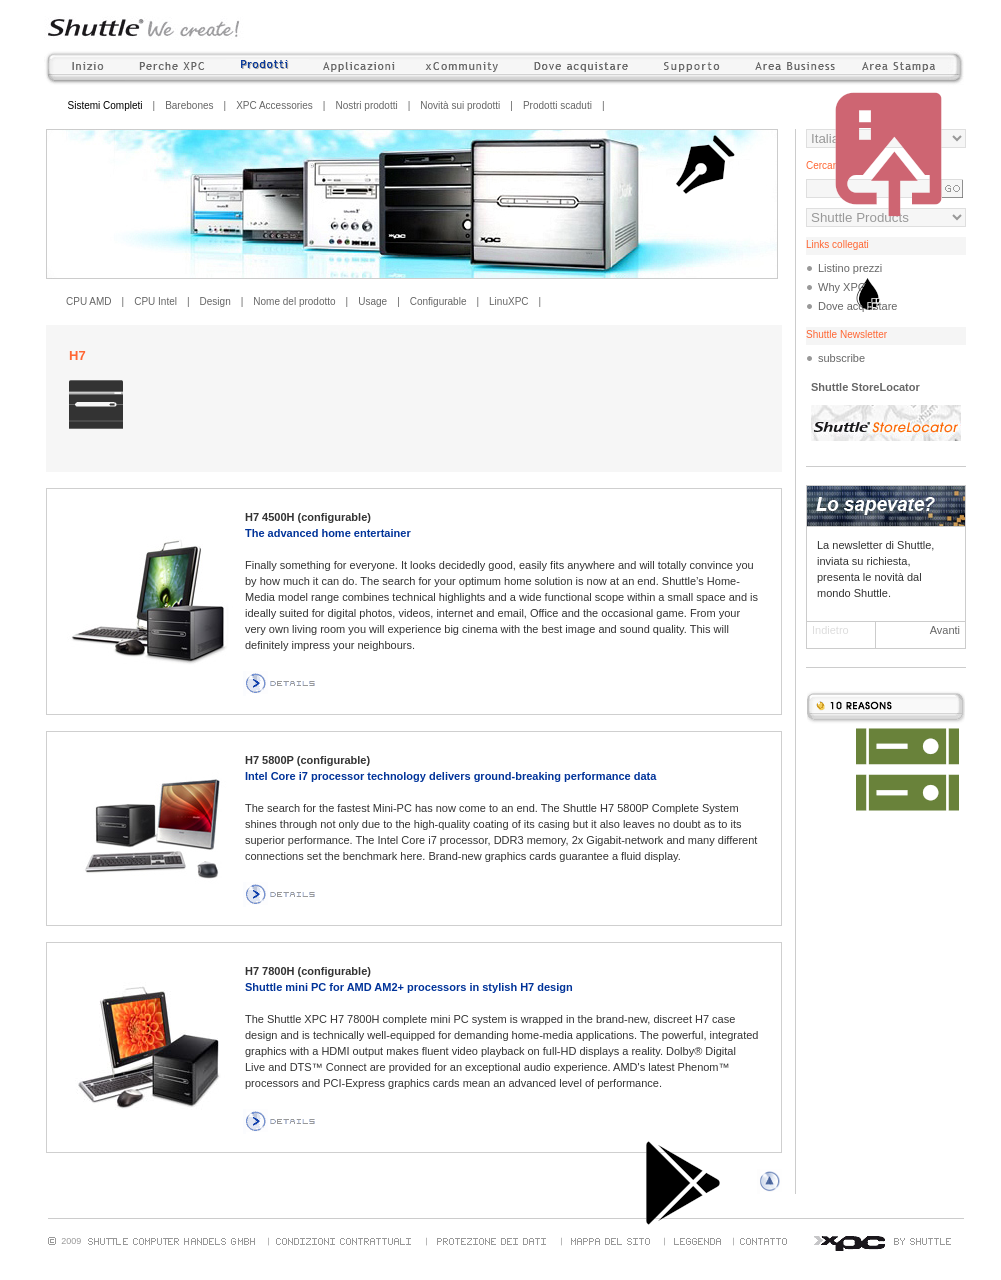  I want to click on Apache NiFi application logo, so click(868, 294).